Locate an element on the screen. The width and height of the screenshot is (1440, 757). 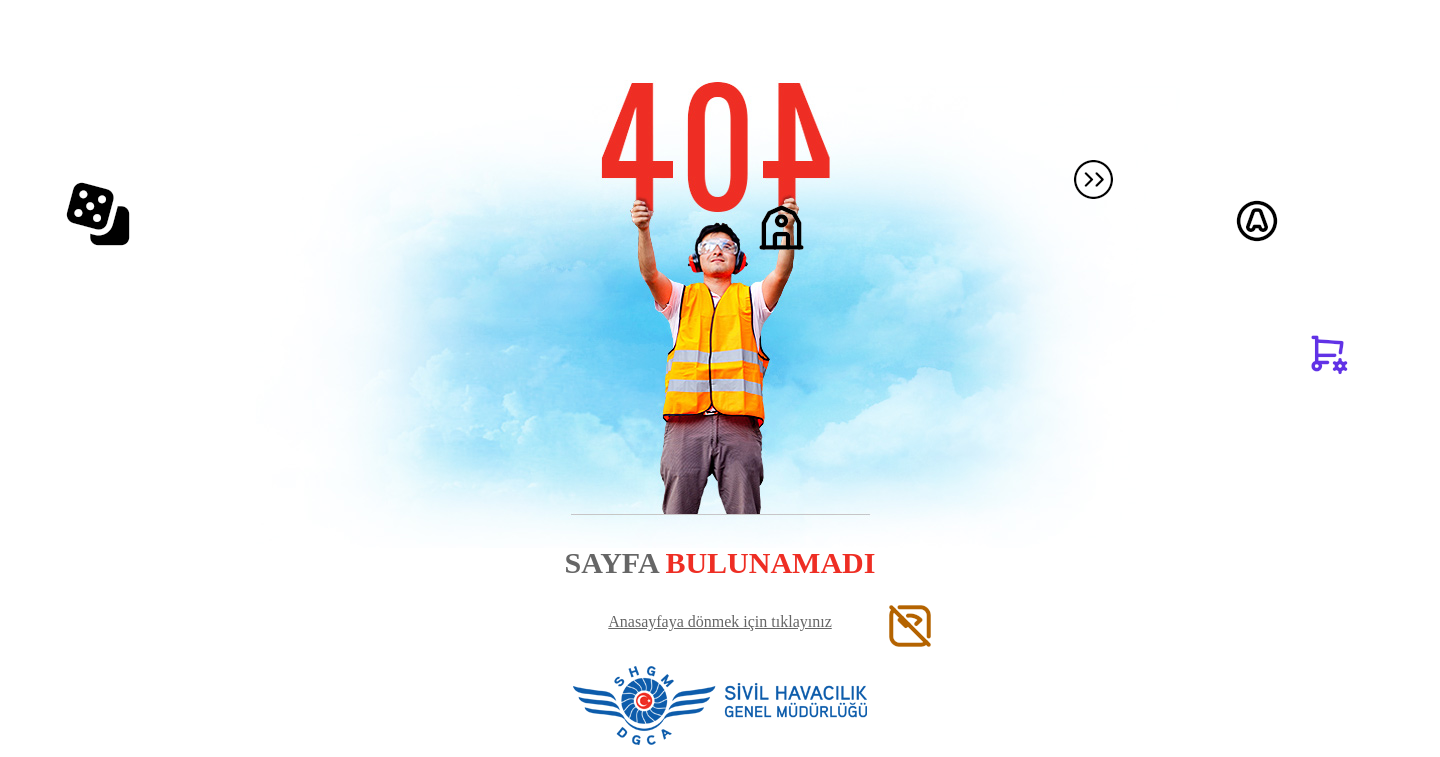
indicates scaling or resizing is disabled is located at coordinates (910, 626).